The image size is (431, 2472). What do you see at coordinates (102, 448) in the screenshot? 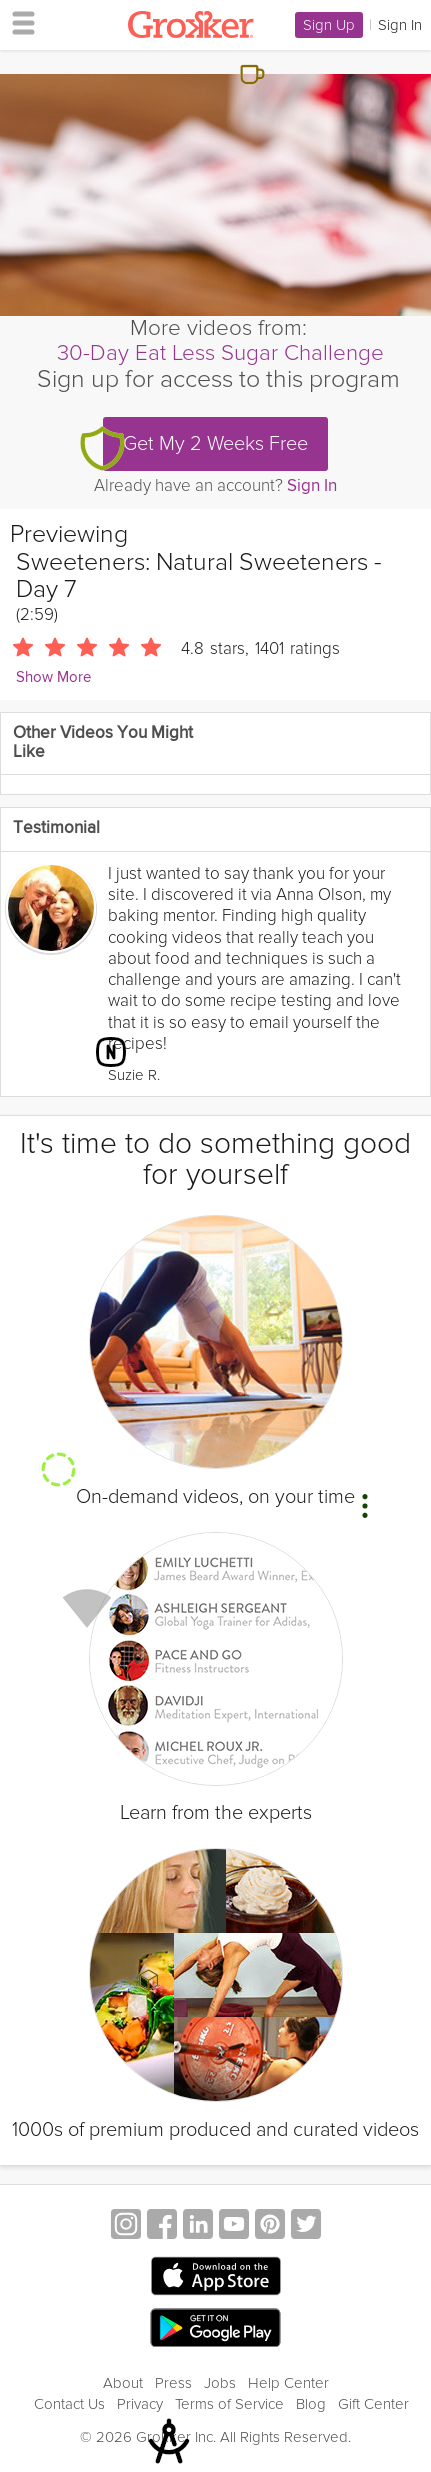
I see `access security settings` at bounding box center [102, 448].